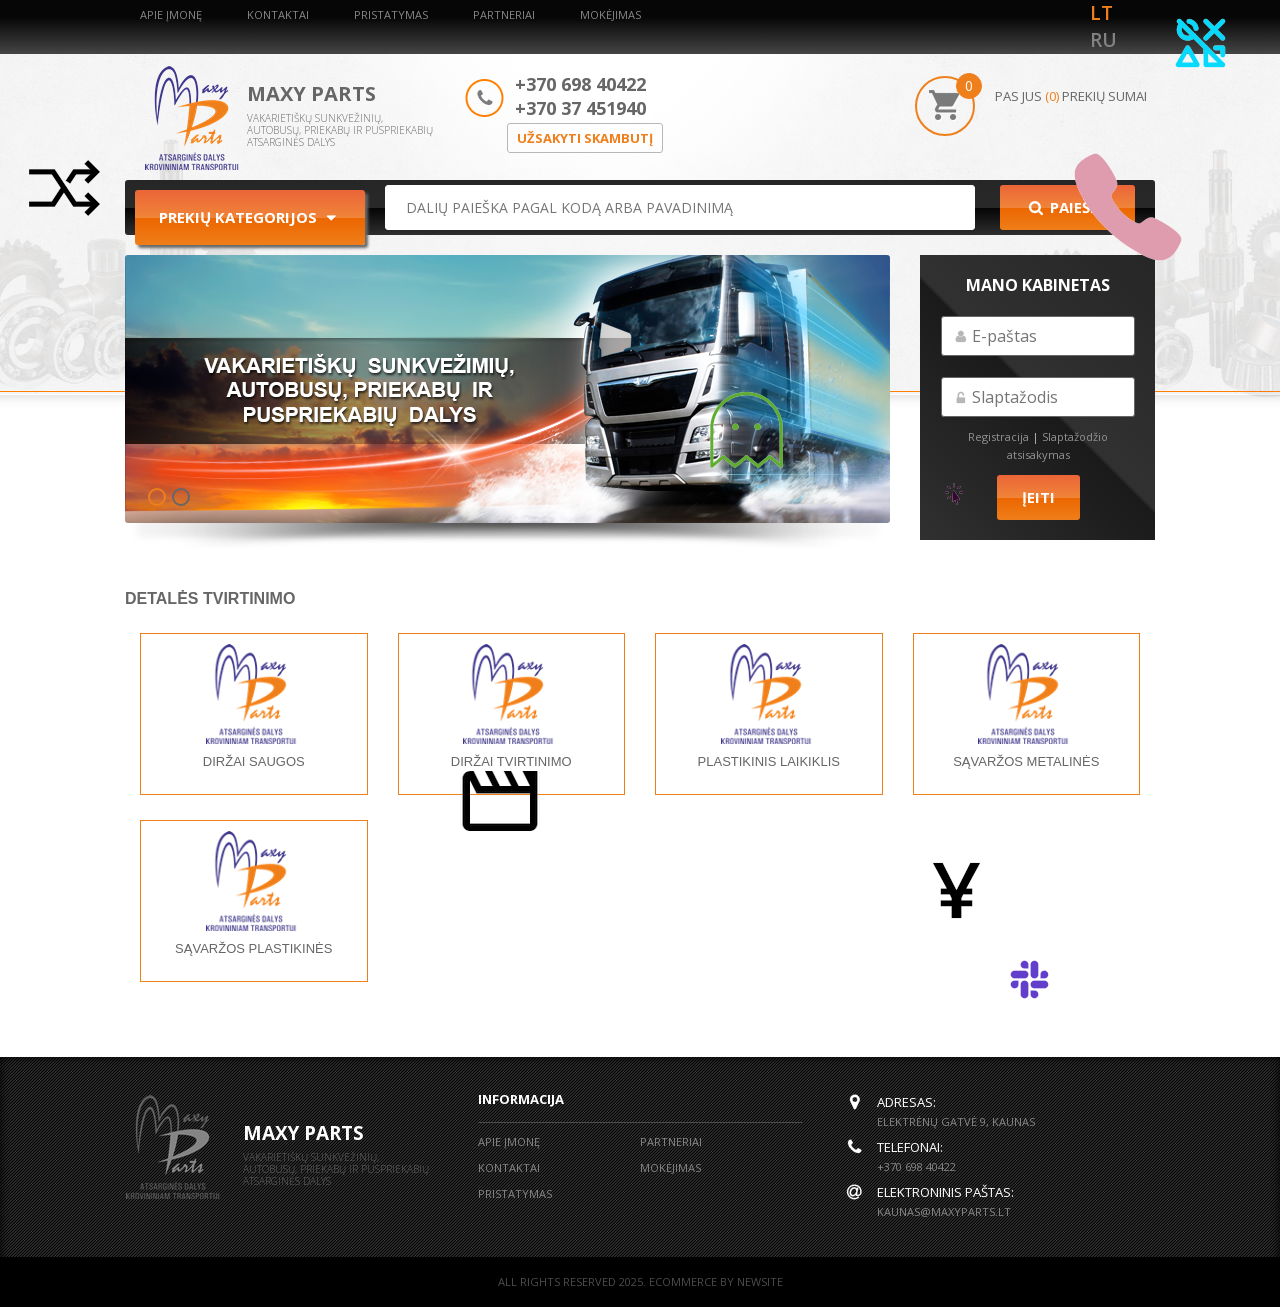 This screenshot has width=1280, height=1307. I want to click on access video or movie content, so click(500, 801).